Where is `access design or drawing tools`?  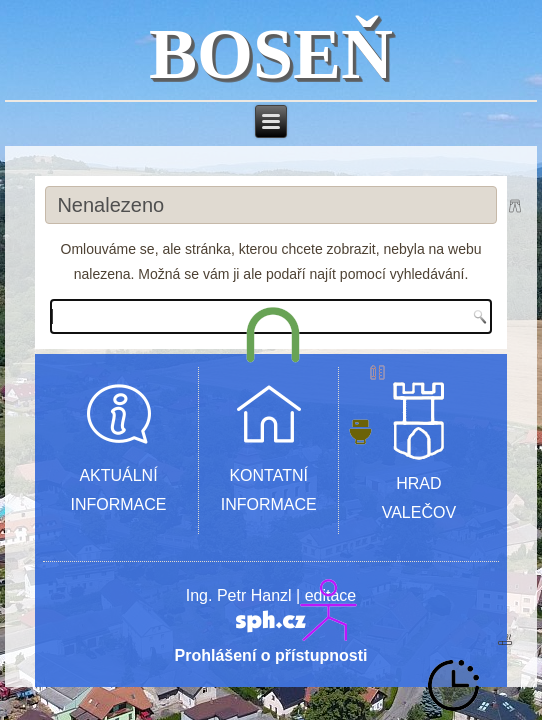 access design or drawing tools is located at coordinates (377, 372).